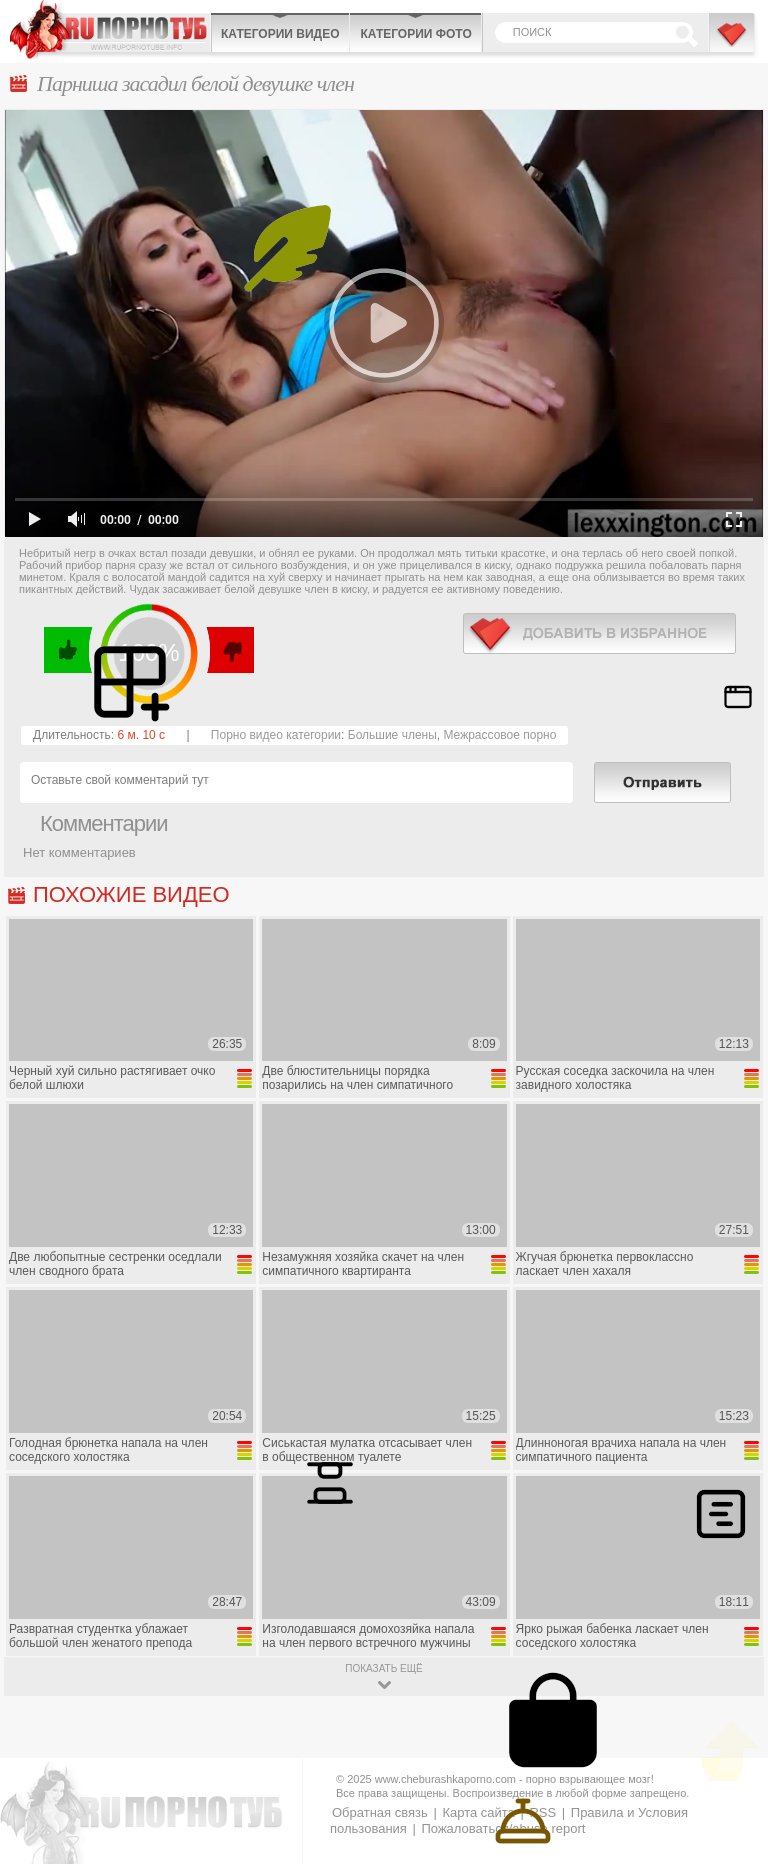 The image size is (768, 1864). Describe the element at coordinates (721, 1514) in the screenshot. I see `view gantt chart or project timeline` at that location.